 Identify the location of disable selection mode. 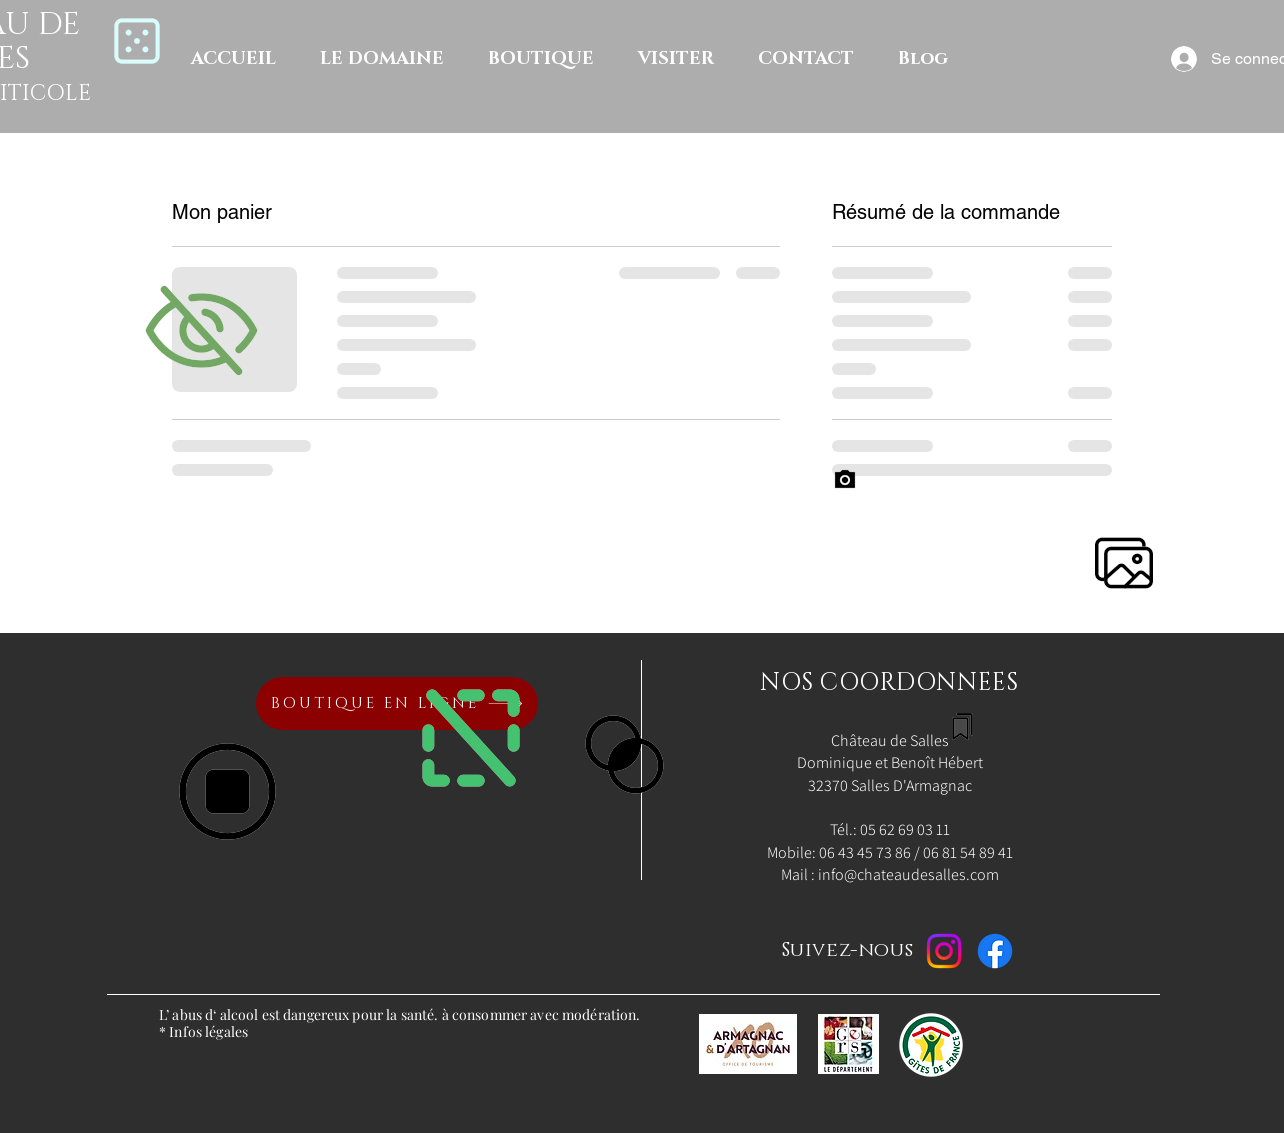
(471, 738).